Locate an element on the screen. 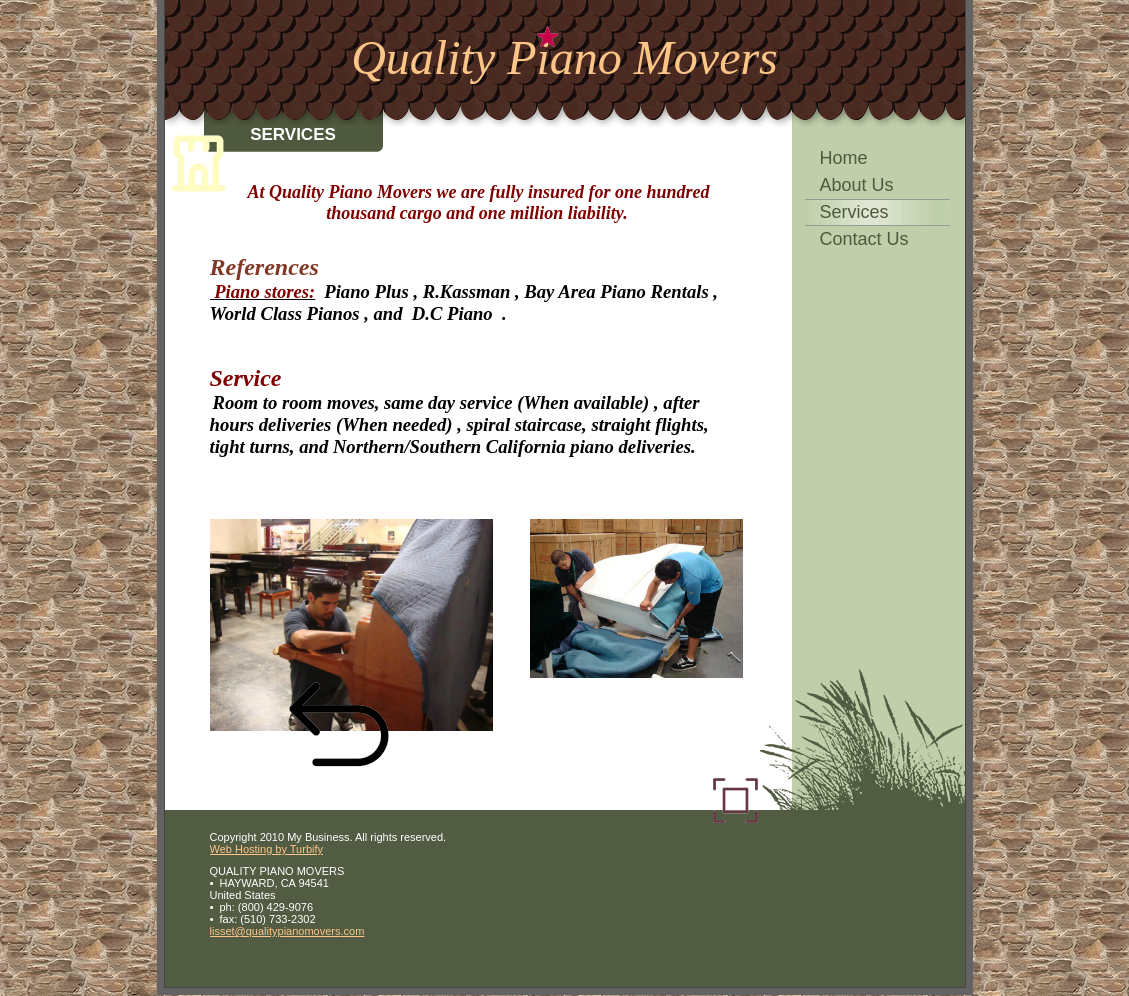  scan a QR code or barcode is located at coordinates (735, 800).